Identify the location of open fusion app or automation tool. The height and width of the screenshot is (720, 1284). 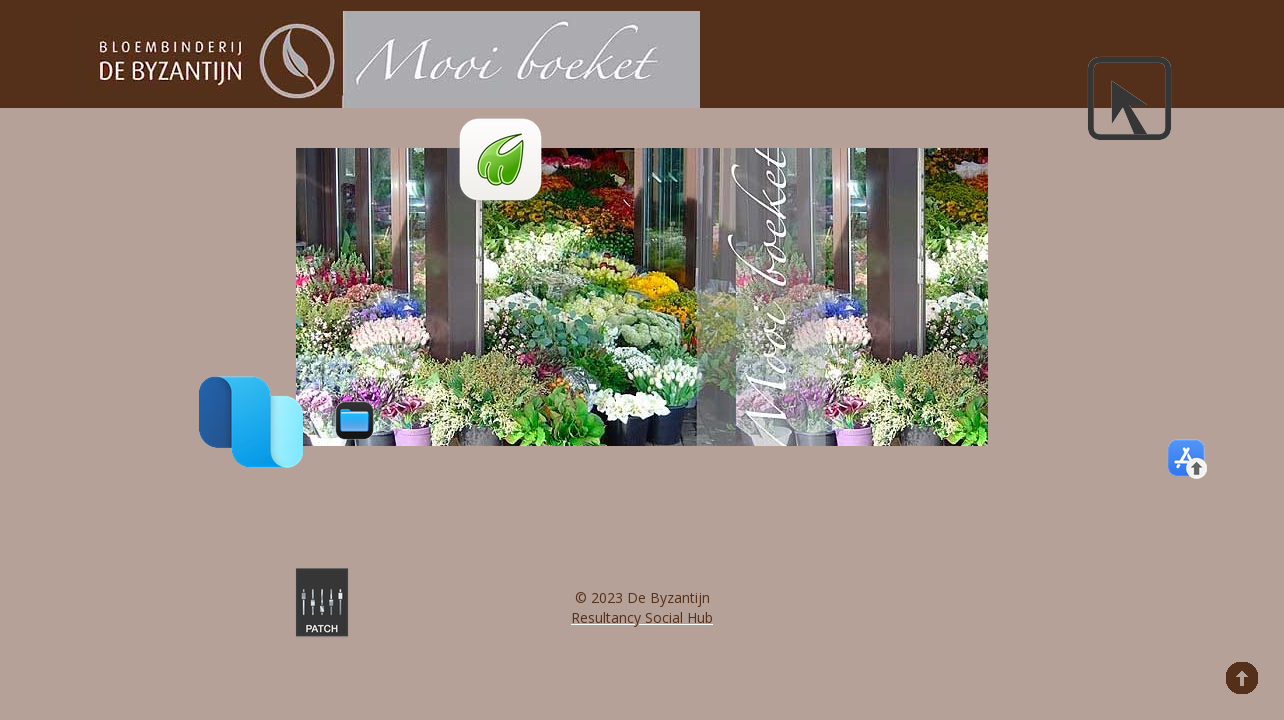
(1129, 98).